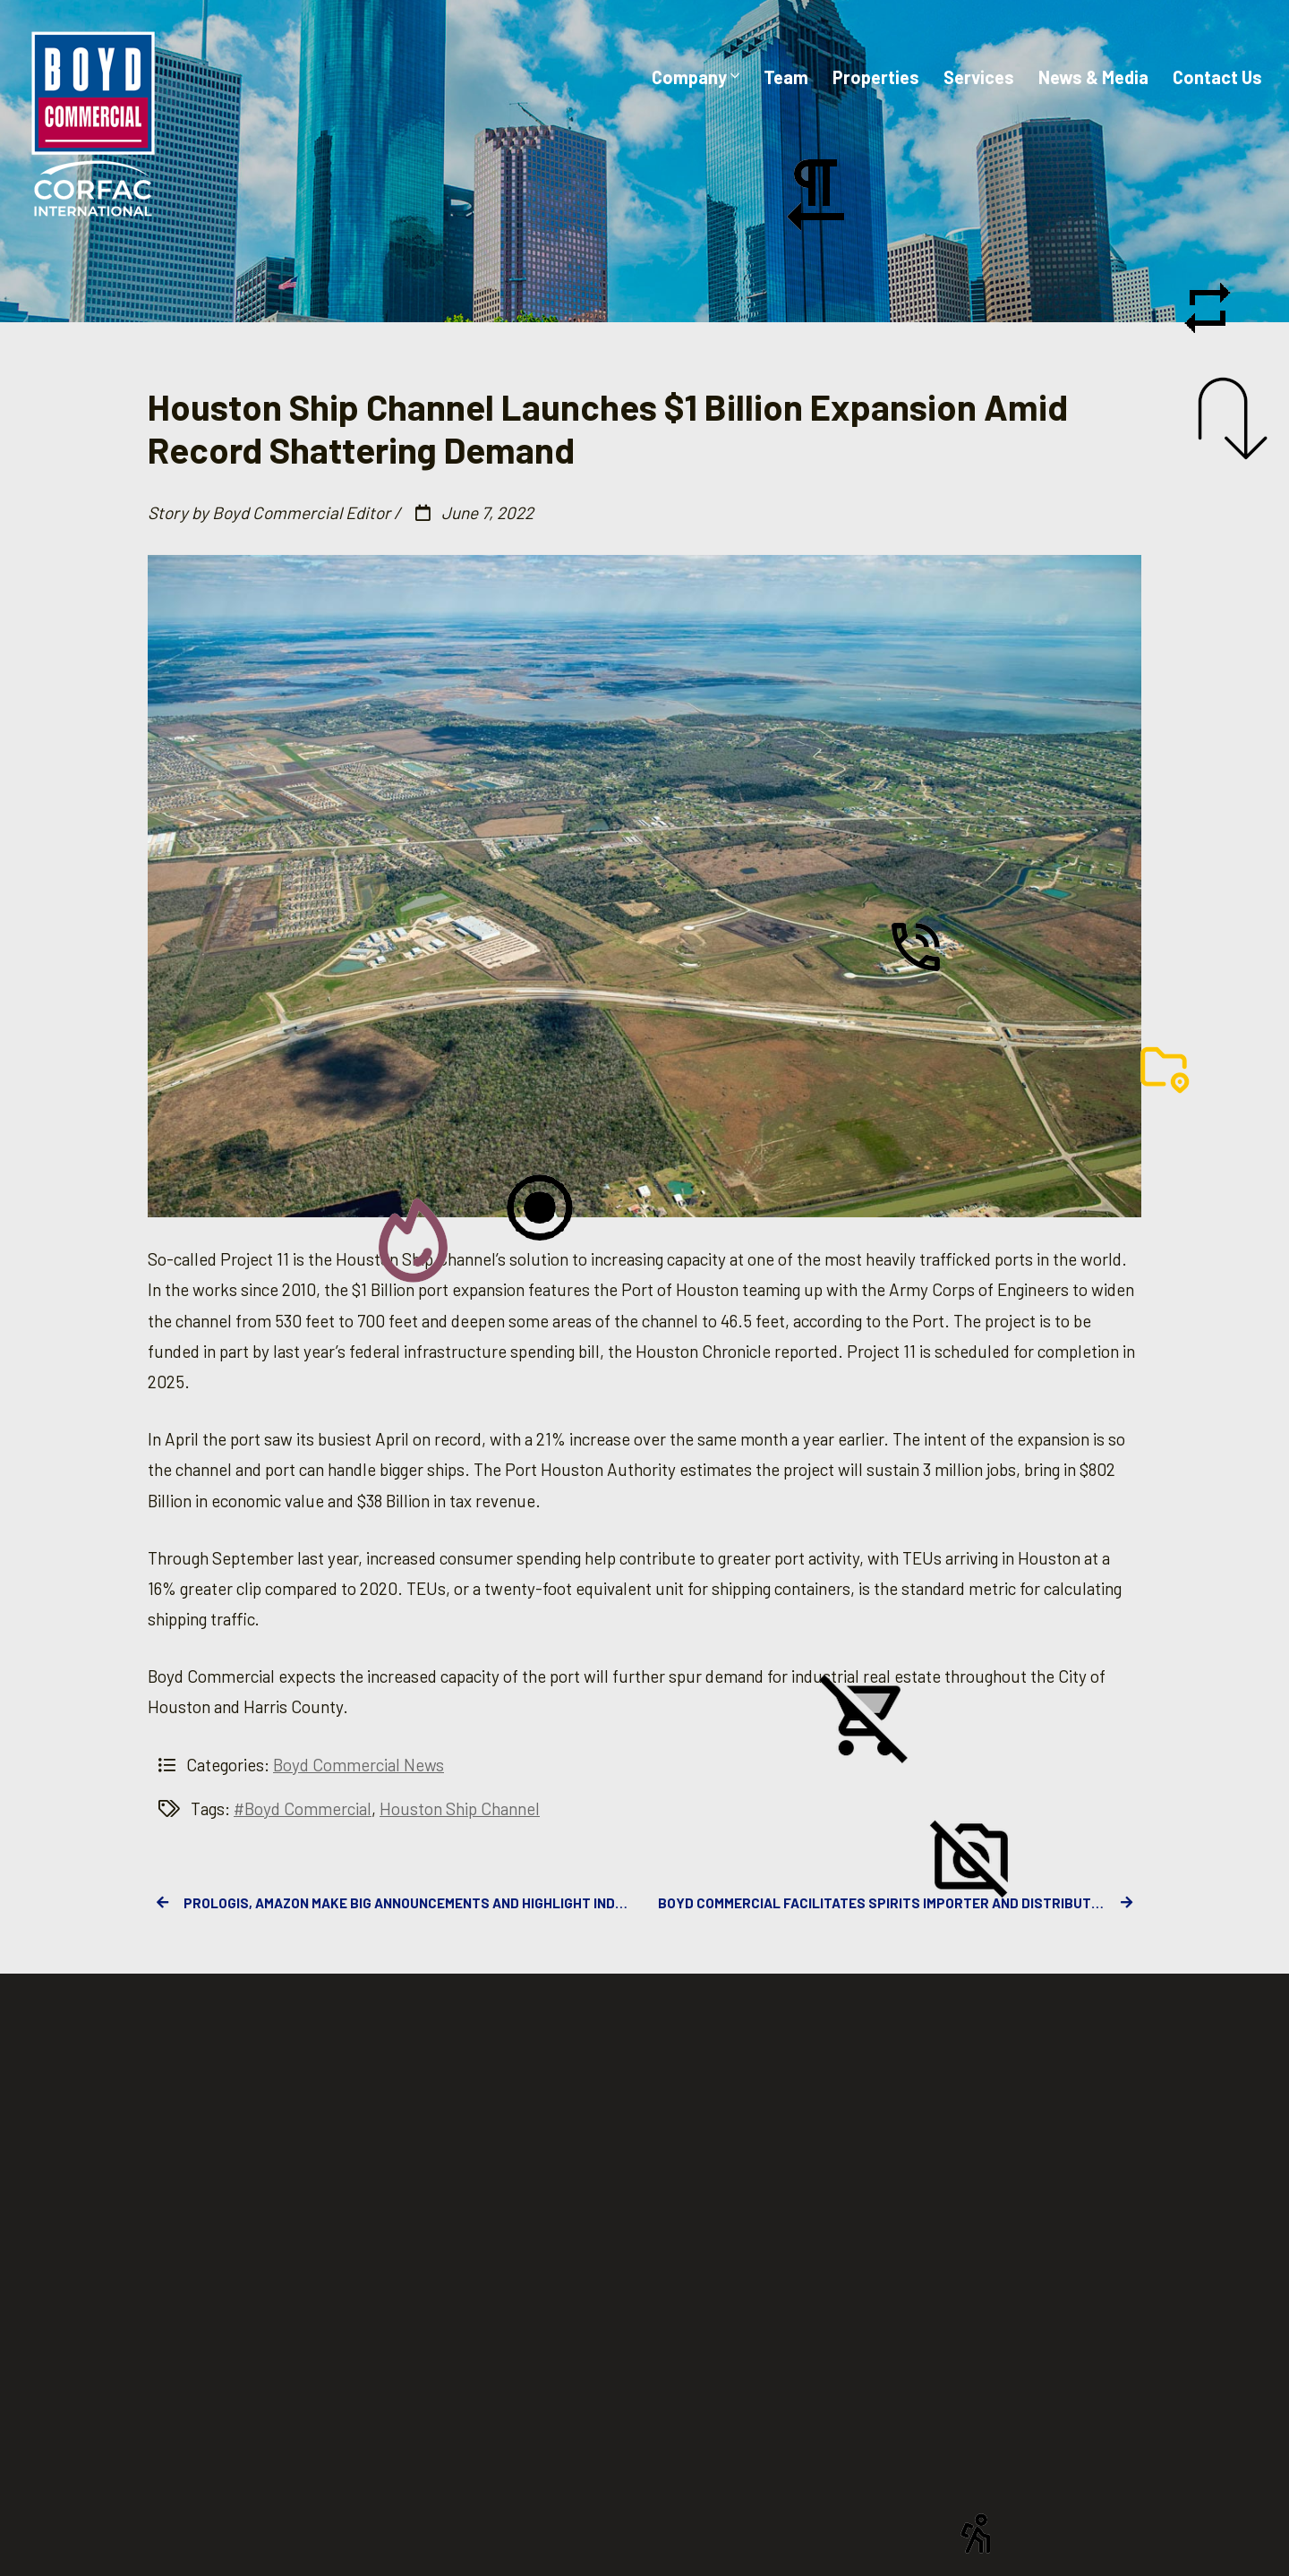  I want to click on indicates trending or popular content, so click(413, 1241).